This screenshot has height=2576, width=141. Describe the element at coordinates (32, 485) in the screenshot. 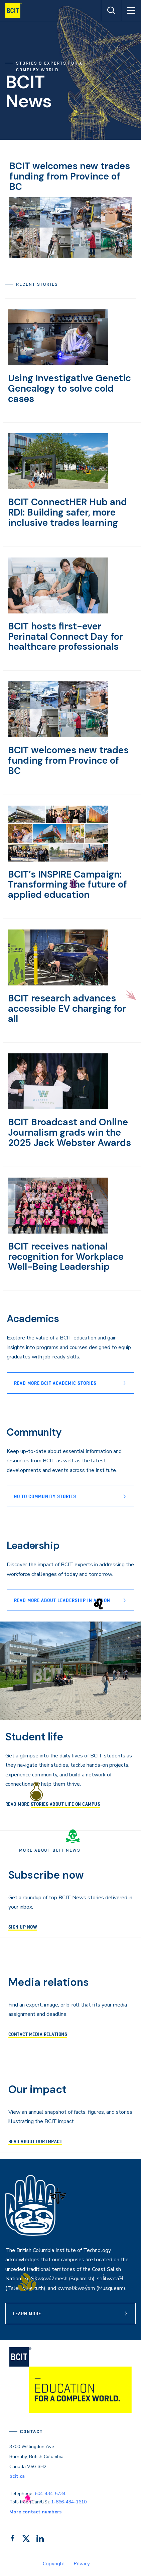

I see `indicates corrupted or damaged disc media` at that location.